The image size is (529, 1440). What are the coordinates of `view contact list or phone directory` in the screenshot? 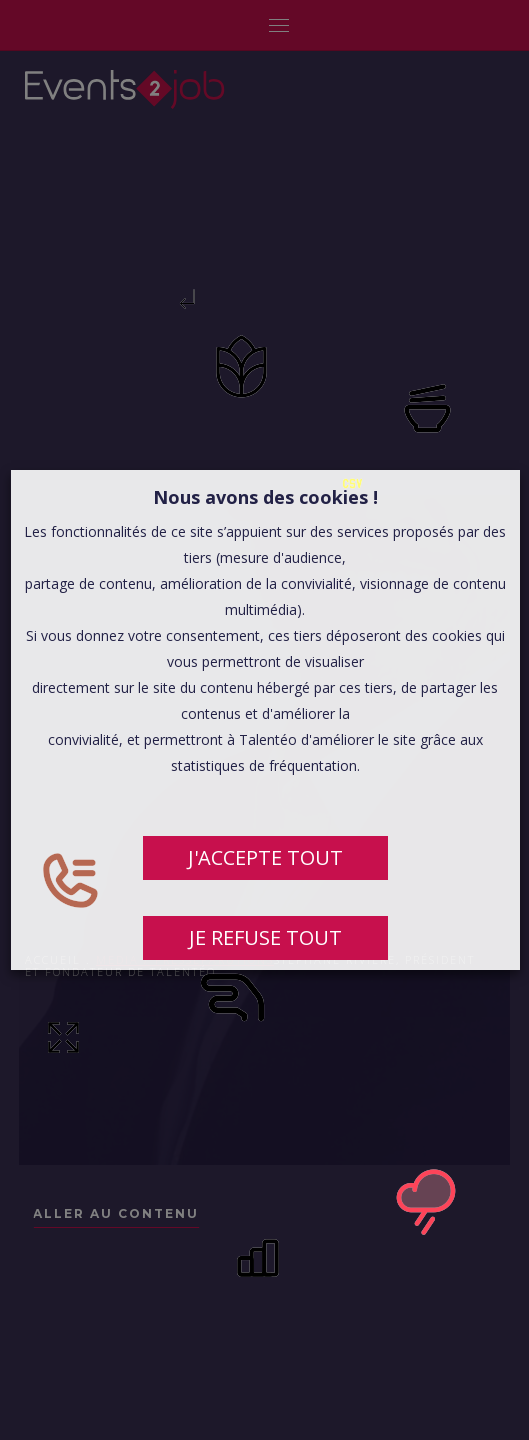 It's located at (71, 879).